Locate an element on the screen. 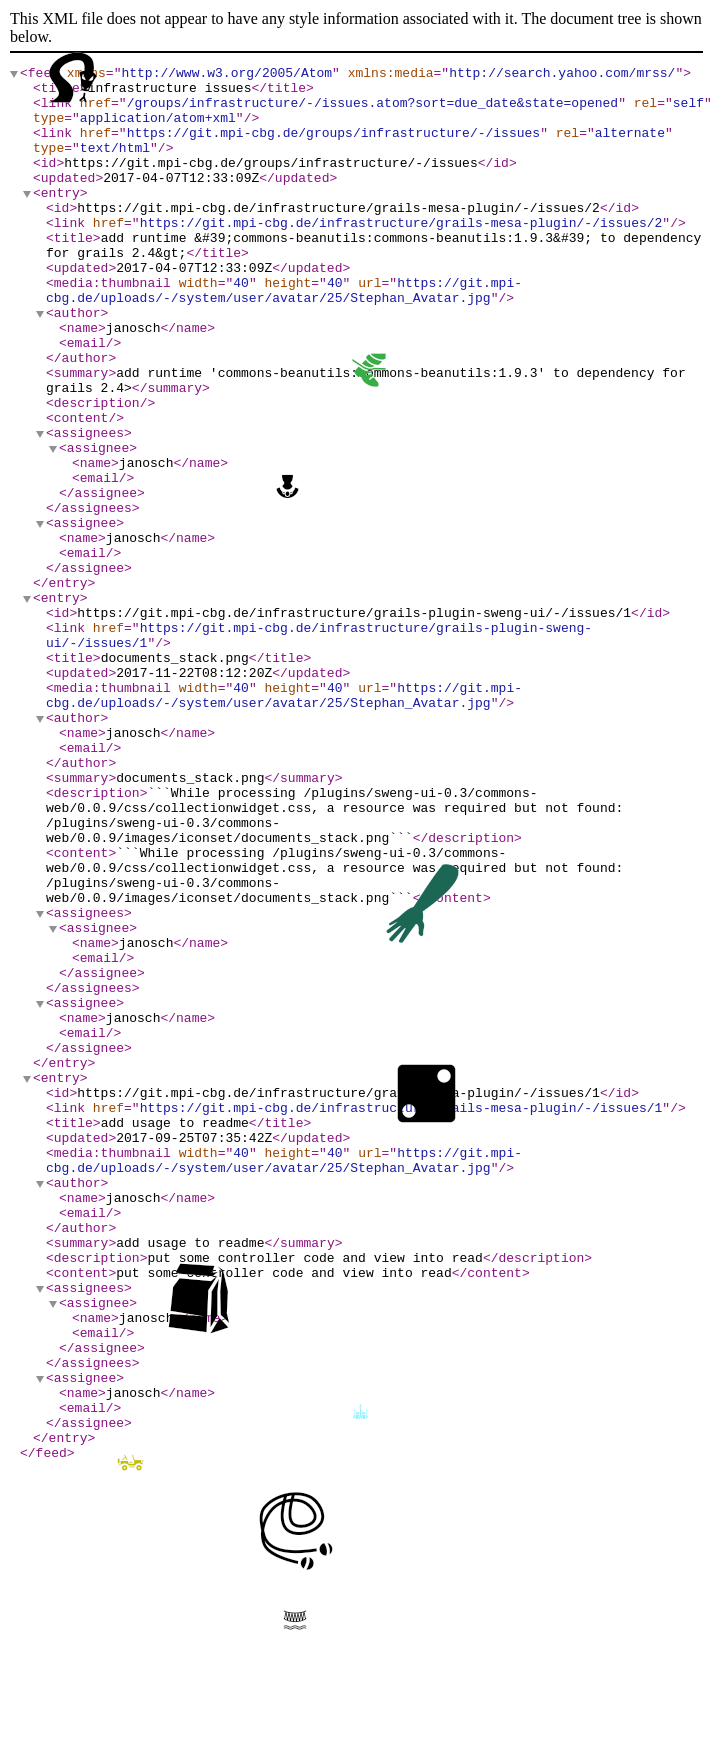 Image resolution: width=713 pixels, height=1740 pixels. snake or reptile character in a game is located at coordinates (72, 77).